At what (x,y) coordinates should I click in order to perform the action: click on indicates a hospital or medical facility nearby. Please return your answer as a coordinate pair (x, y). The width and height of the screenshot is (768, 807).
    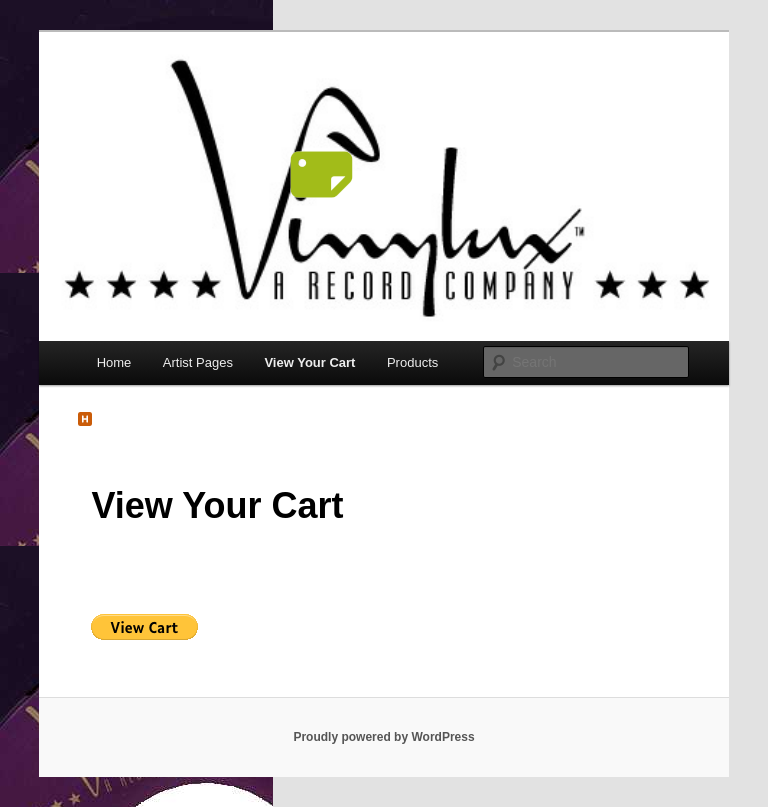
    Looking at the image, I should click on (85, 419).